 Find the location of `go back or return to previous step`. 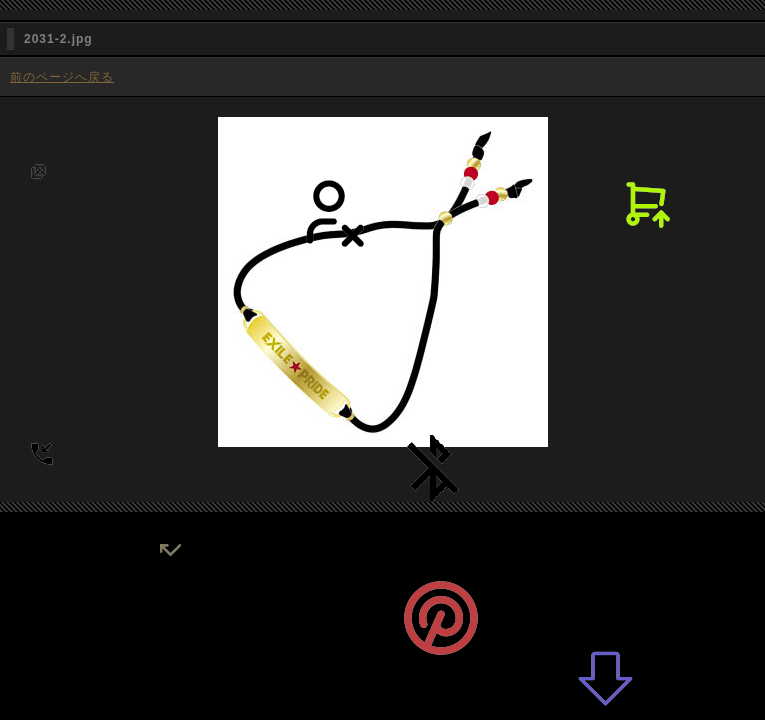

go back or return to previous step is located at coordinates (170, 549).